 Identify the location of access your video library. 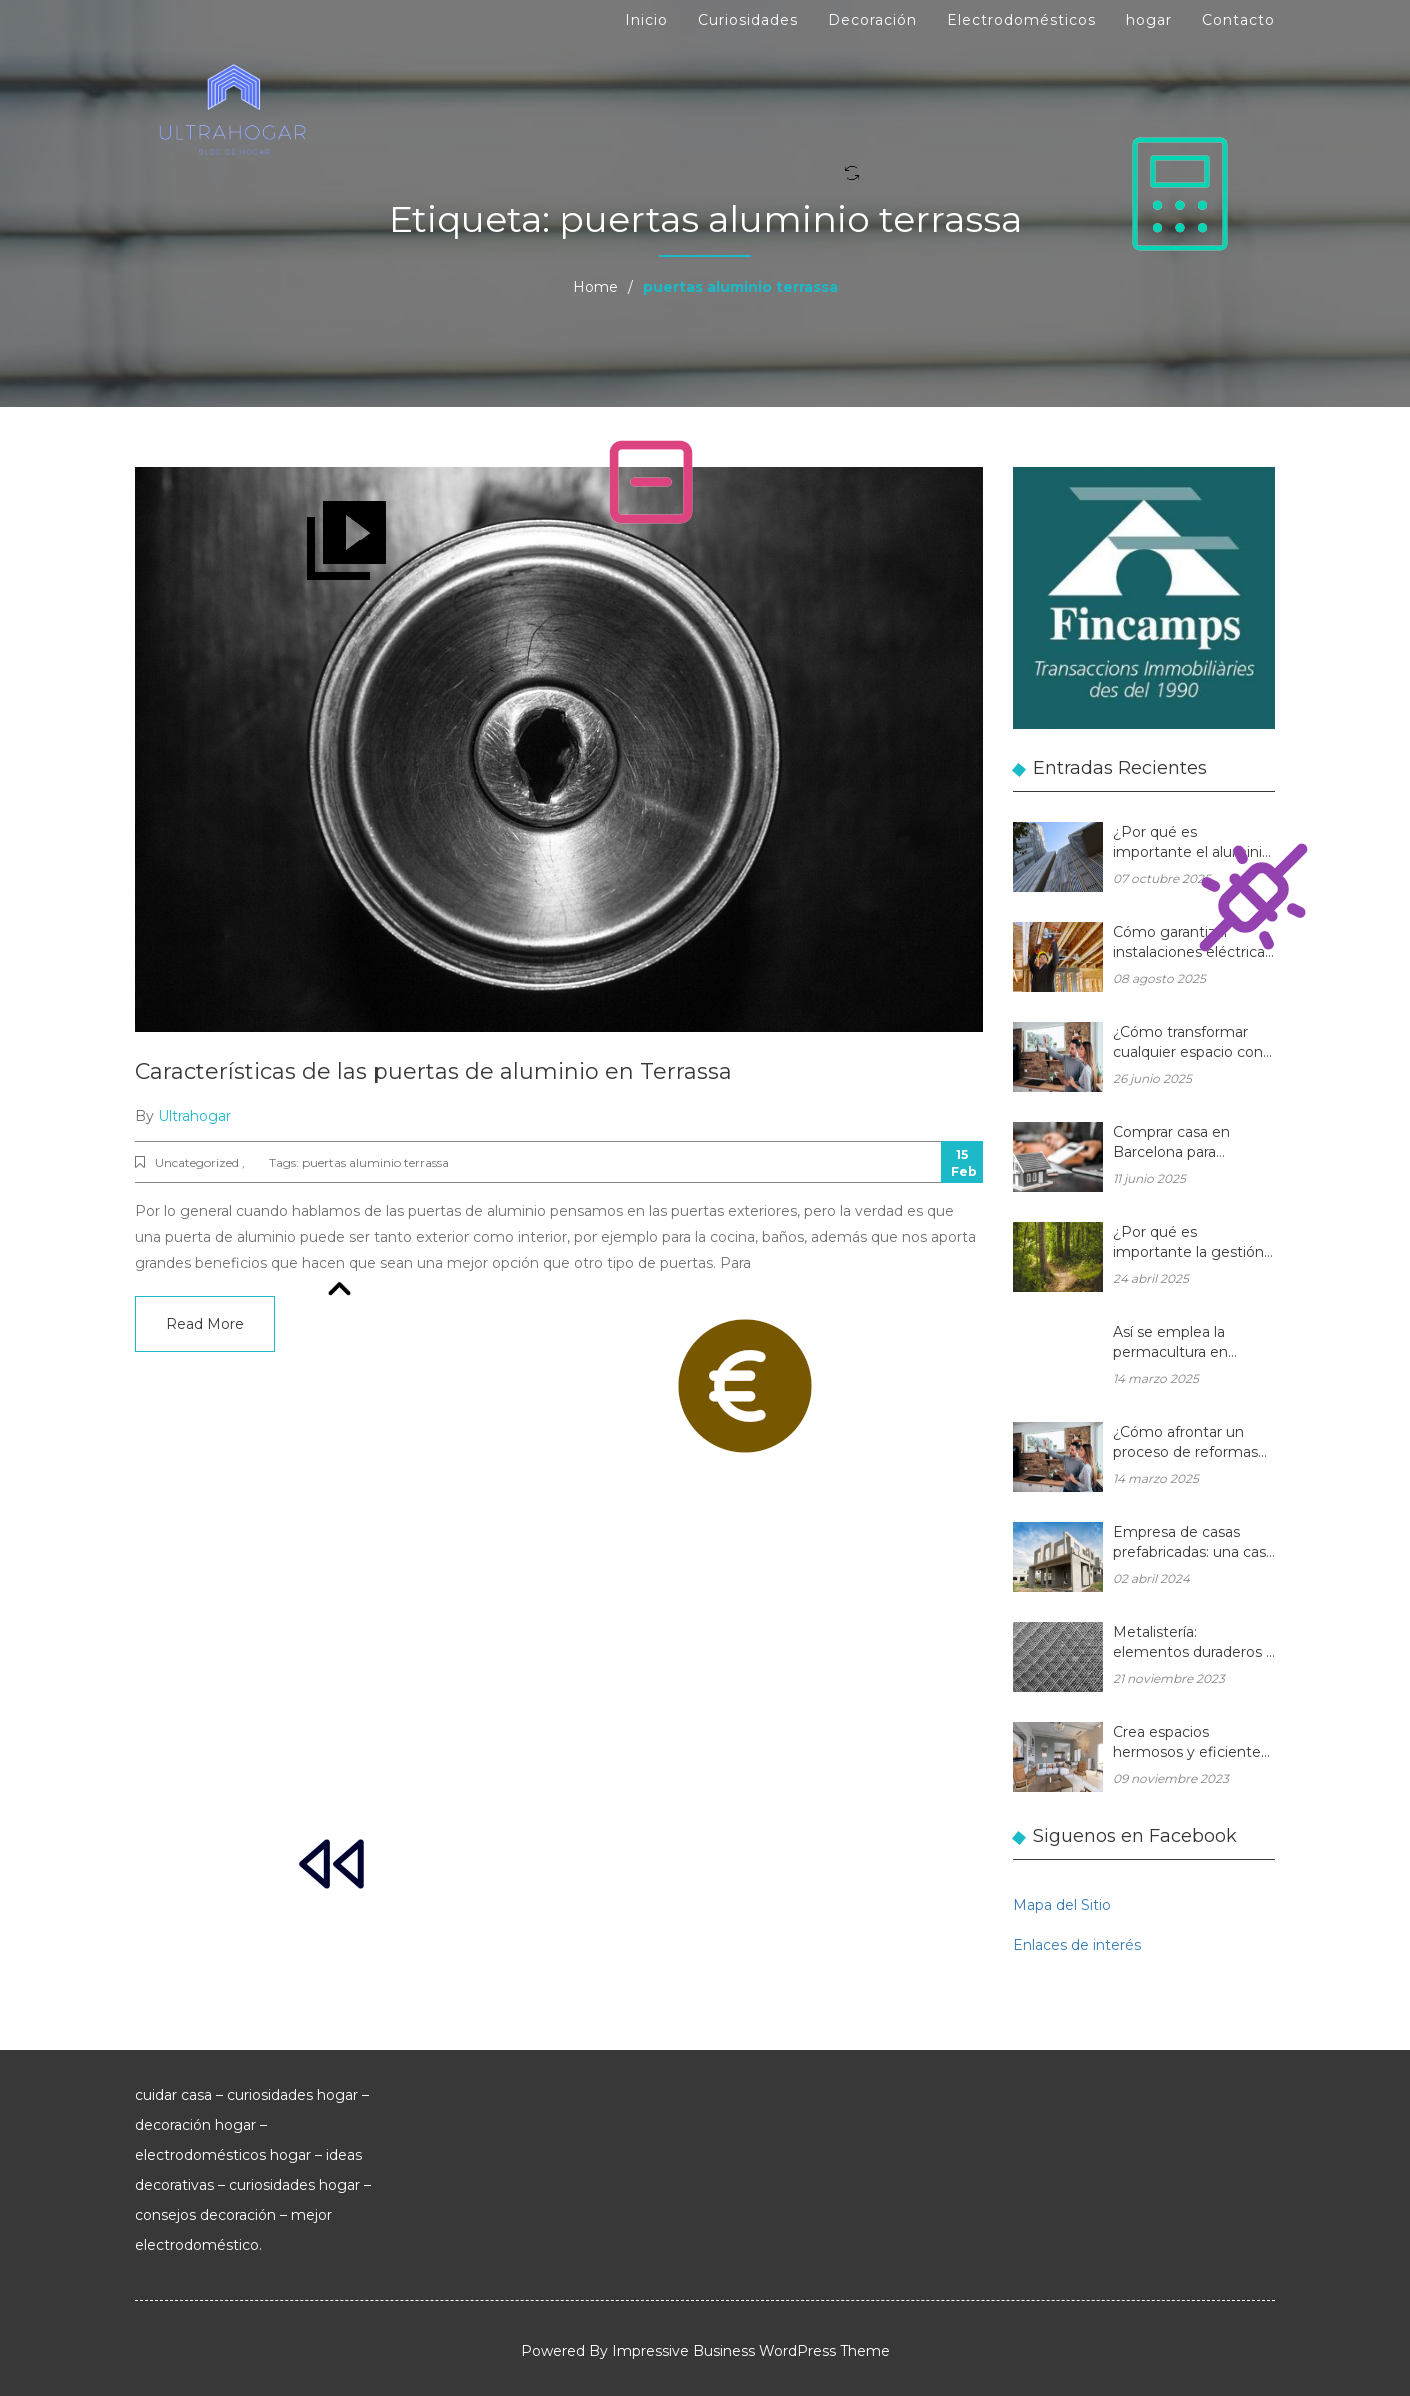
(346, 540).